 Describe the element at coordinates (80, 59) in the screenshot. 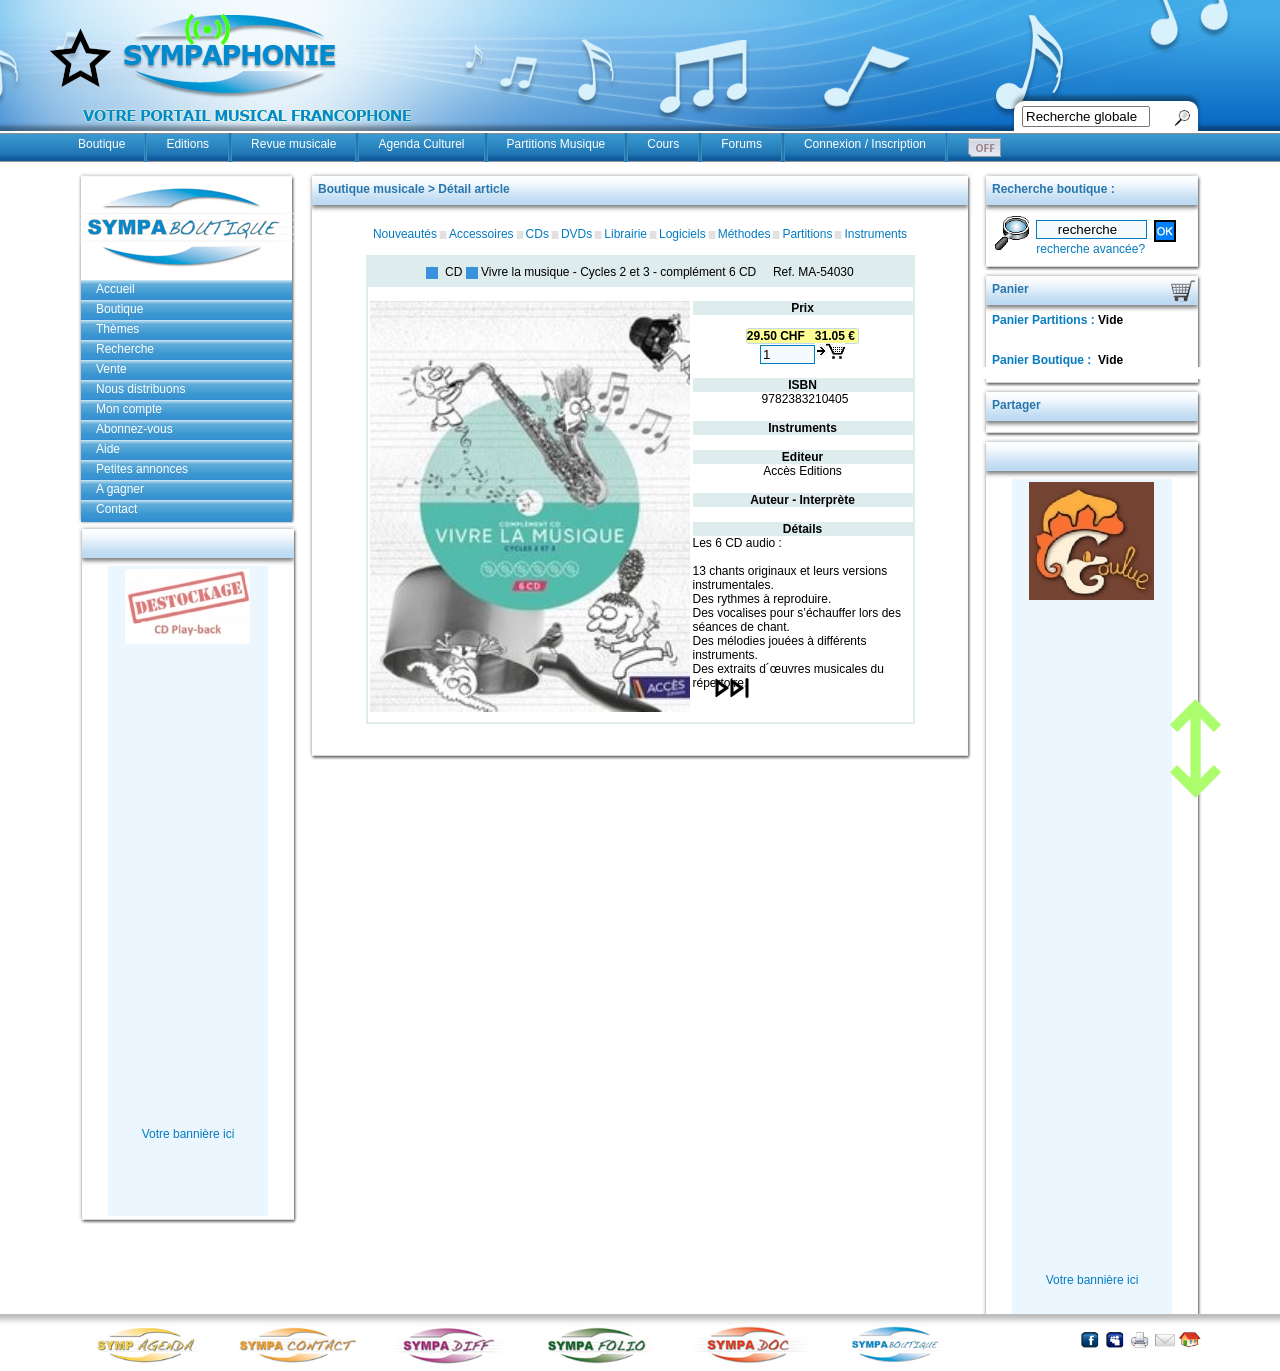

I see `add item to favorites` at that location.